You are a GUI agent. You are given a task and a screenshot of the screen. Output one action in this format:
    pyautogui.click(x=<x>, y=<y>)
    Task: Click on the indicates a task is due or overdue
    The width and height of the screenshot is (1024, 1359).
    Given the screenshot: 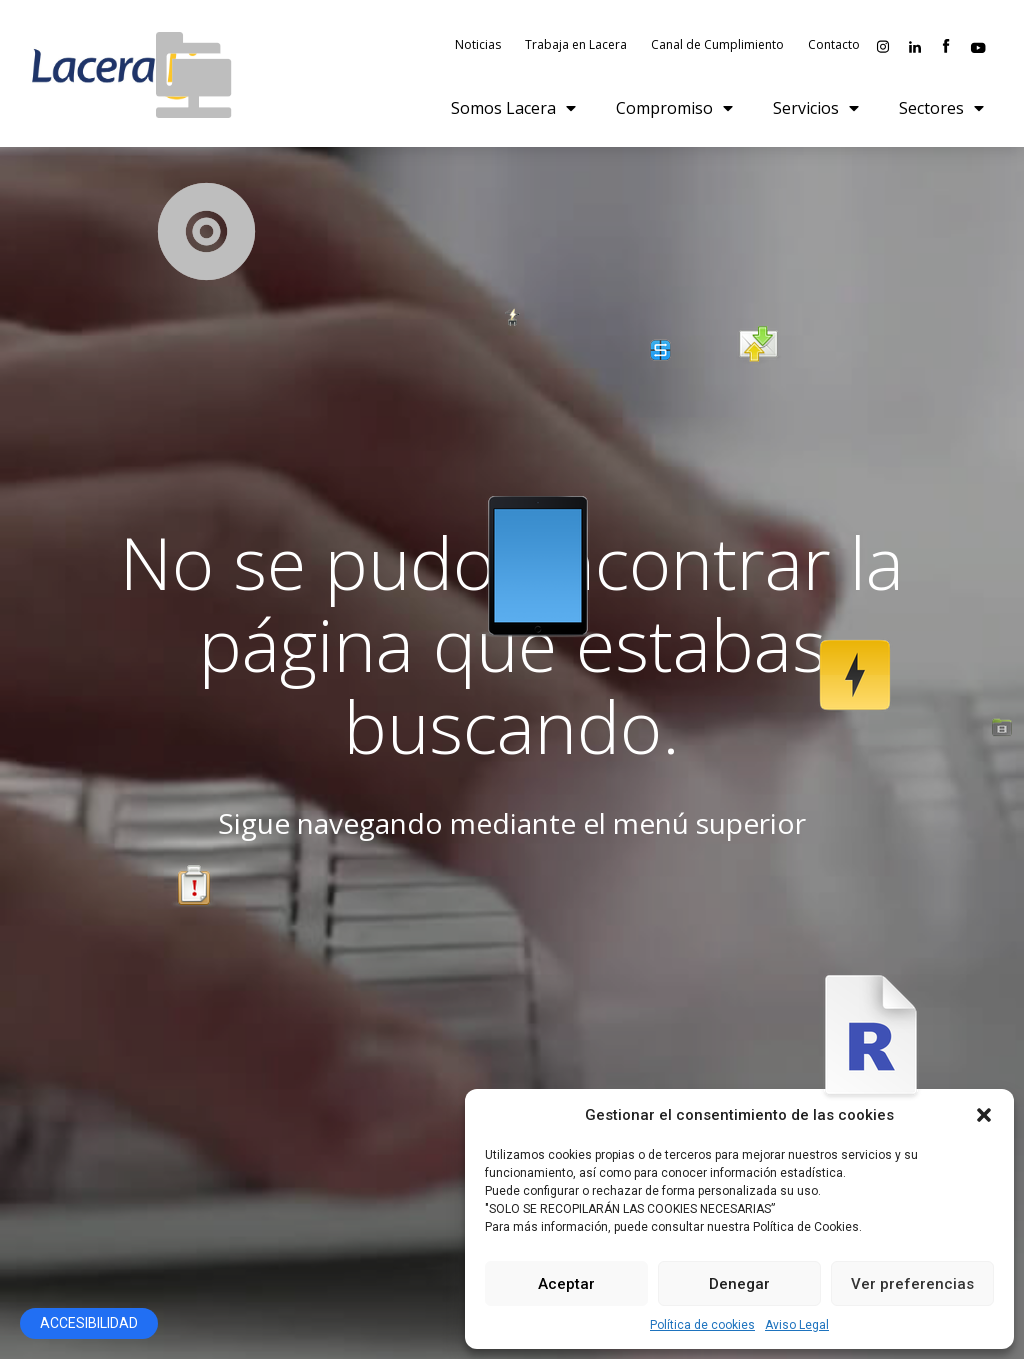 What is the action you would take?
    pyautogui.click(x=193, y=885)
    